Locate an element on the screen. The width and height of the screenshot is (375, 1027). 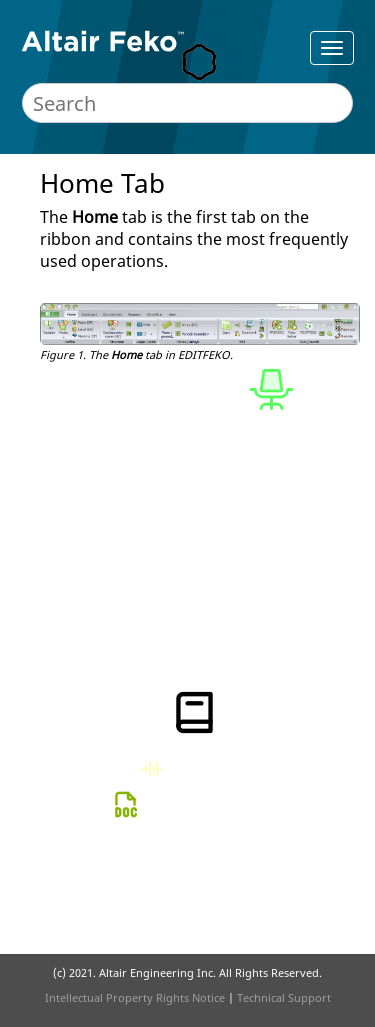
open a book or reading app is located at coordinates (194, 712).